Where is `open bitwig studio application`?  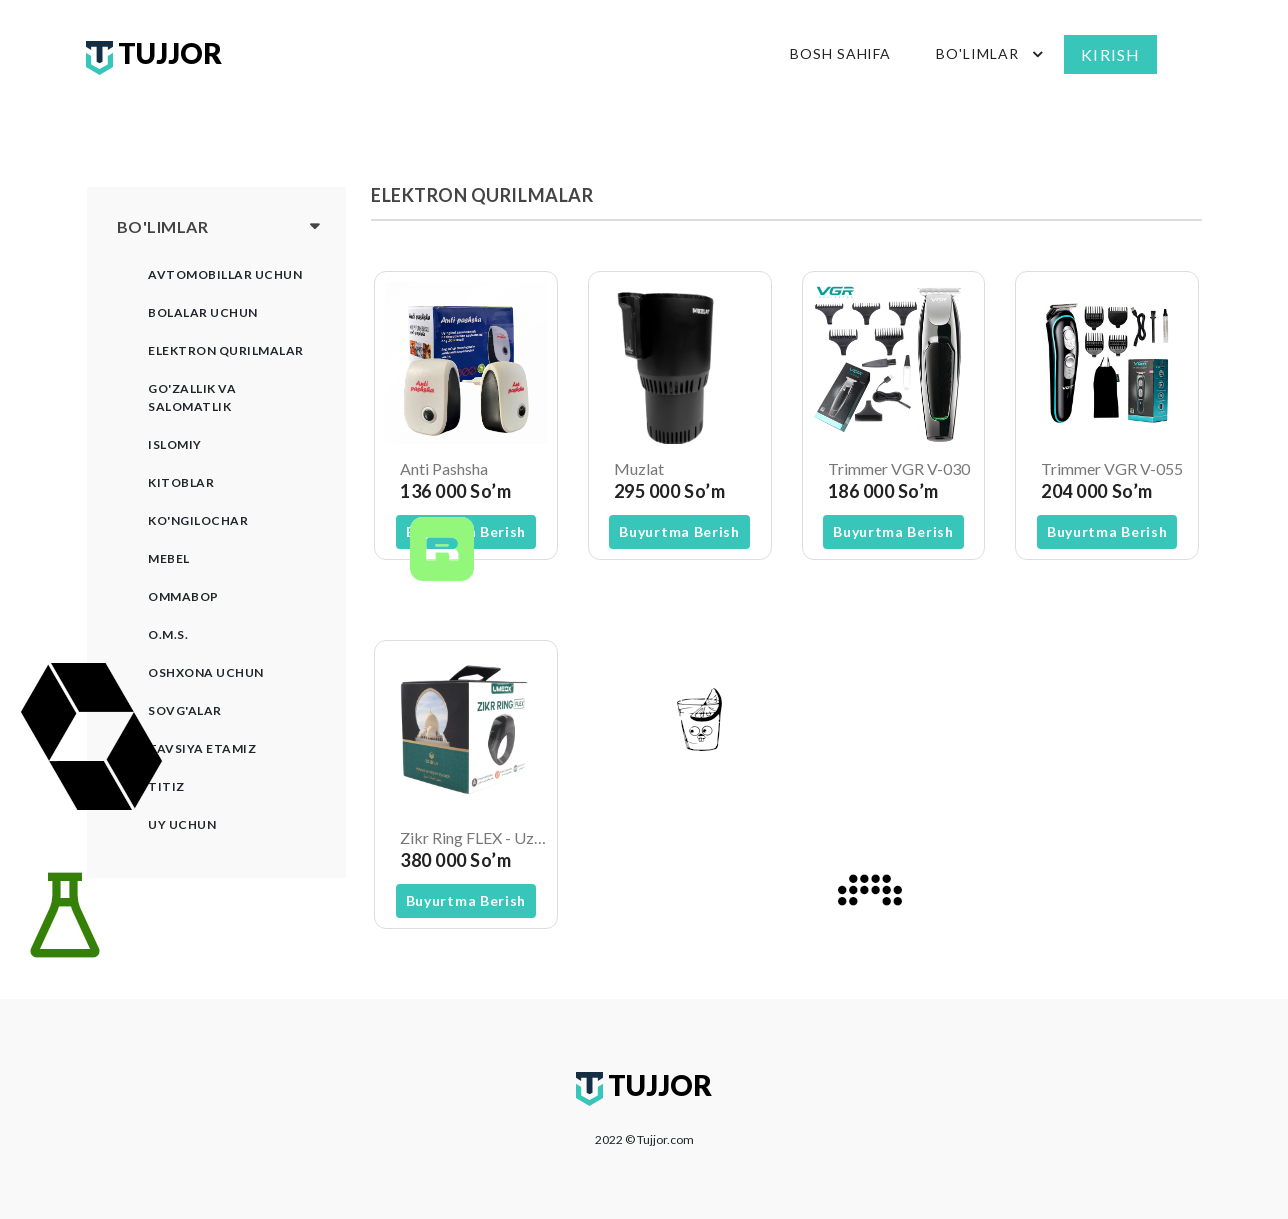 open bitwig studio application is located at coordinates (870, 890).